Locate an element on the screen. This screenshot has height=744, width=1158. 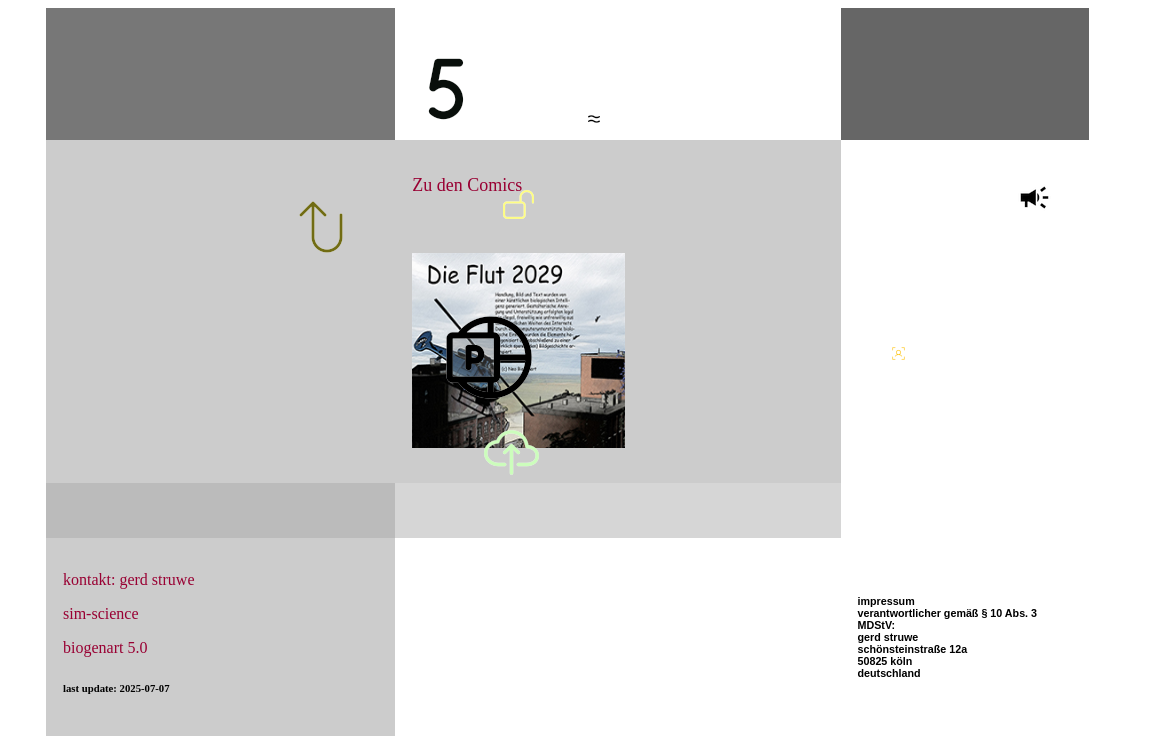
focus on user profile or account is located at coordinates (898, 353).